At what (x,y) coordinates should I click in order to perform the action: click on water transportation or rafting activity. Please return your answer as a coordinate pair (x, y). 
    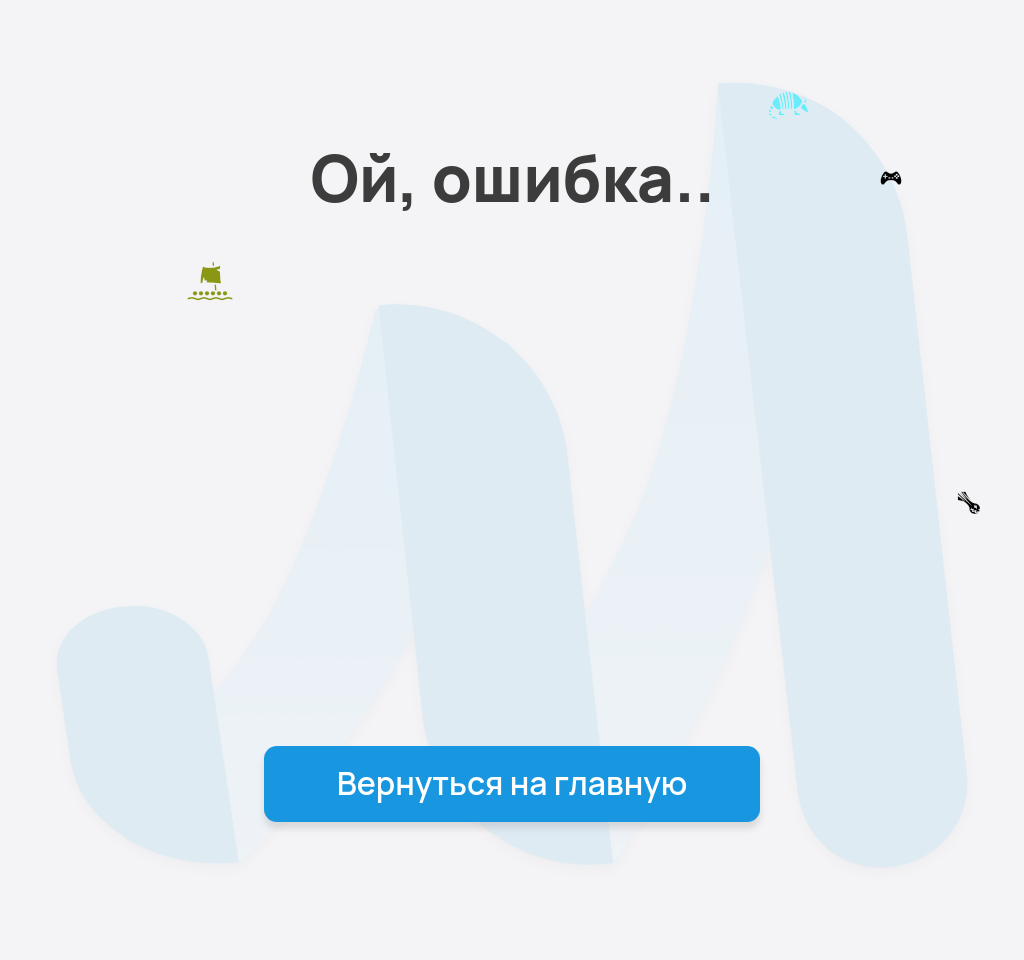
    Looking at the image, I should click on (210, 281).